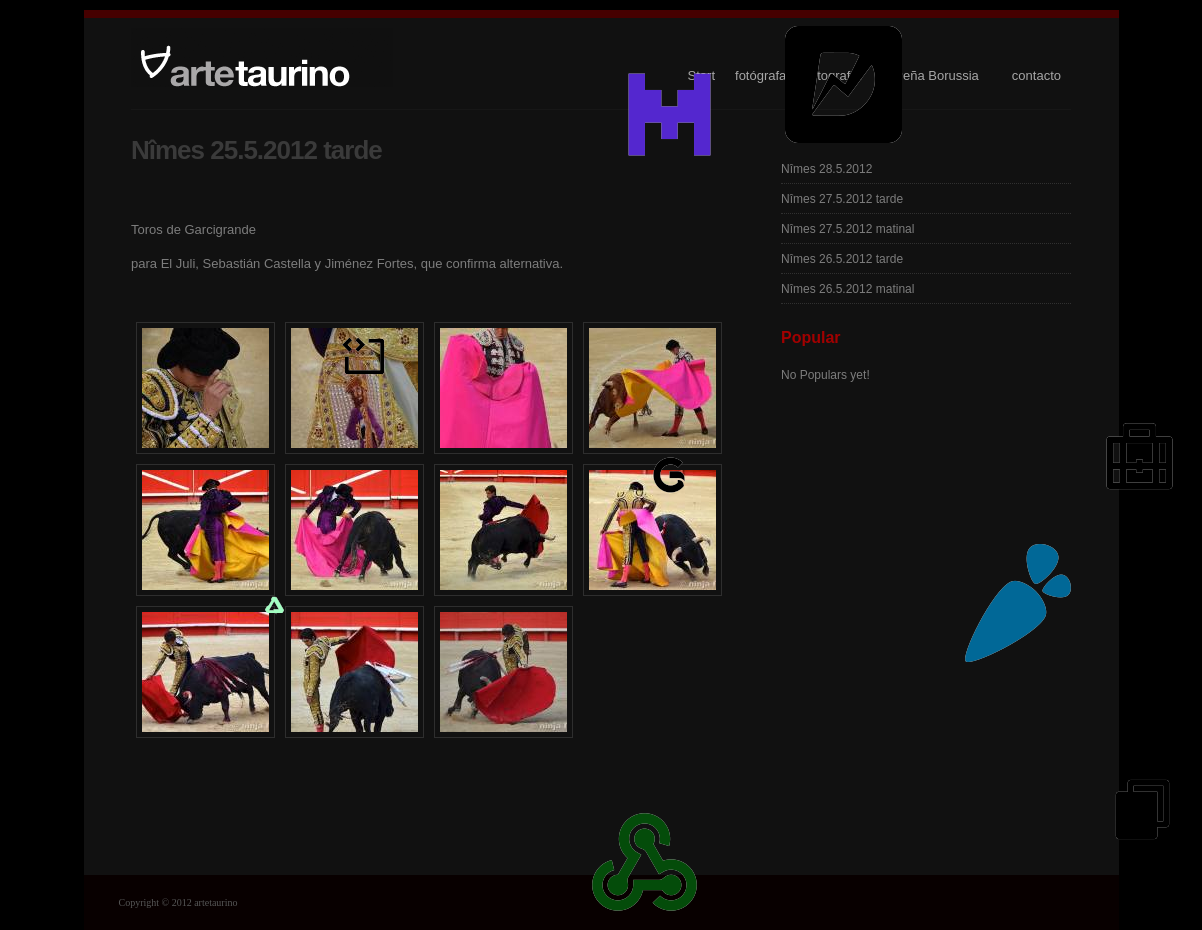 This screenshot has height=930, width=1202. I want to click on open mixtral AI model settings, so click(669, 114).